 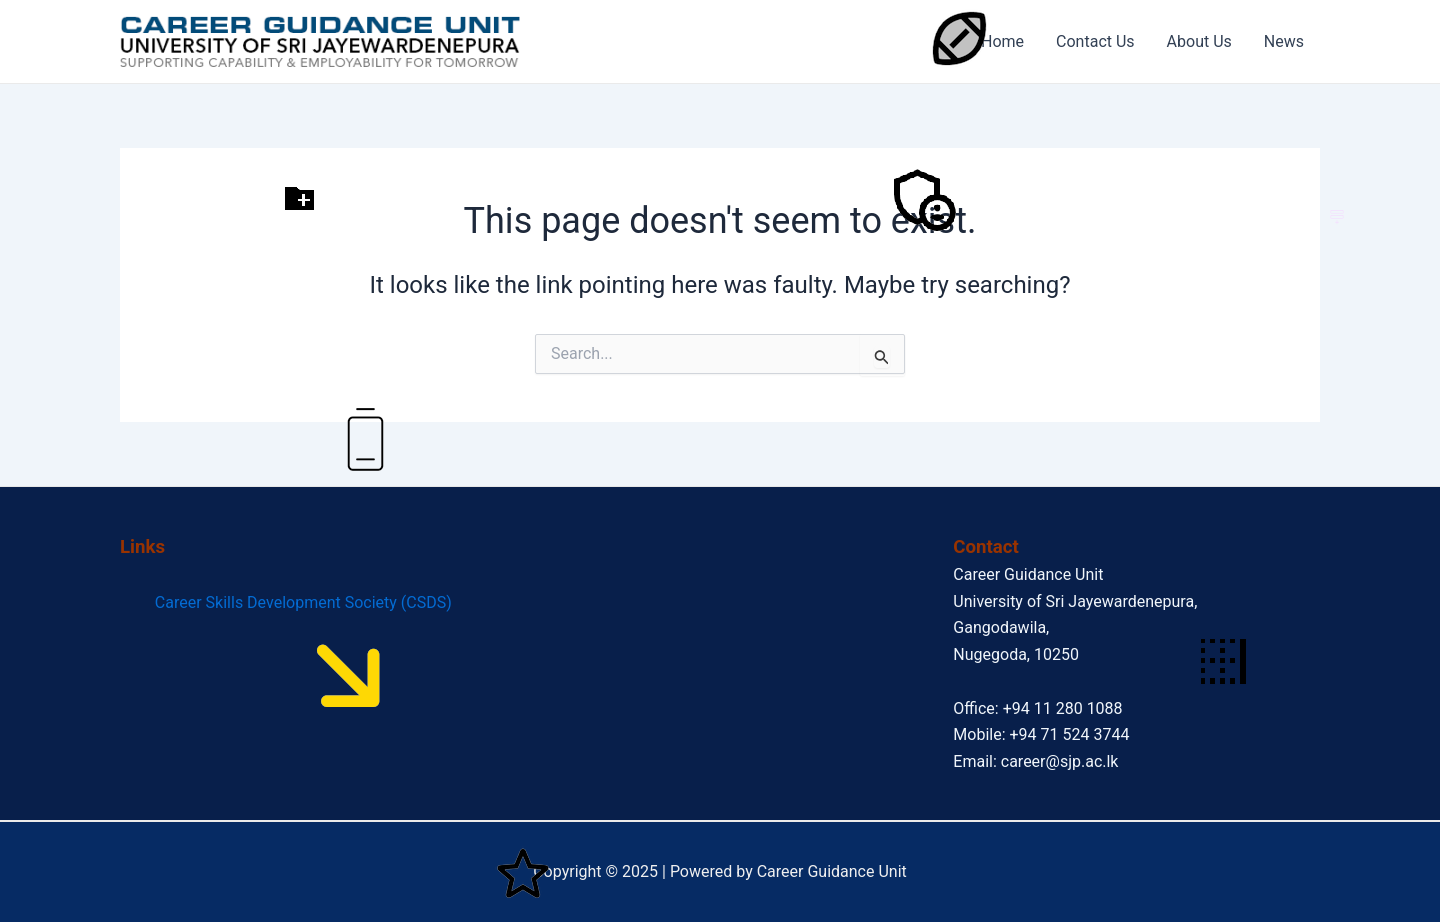 What do you see at coordinates (959, 38) in the screenshot?
I see `access football or sports content` at bounding box center [959, 38].